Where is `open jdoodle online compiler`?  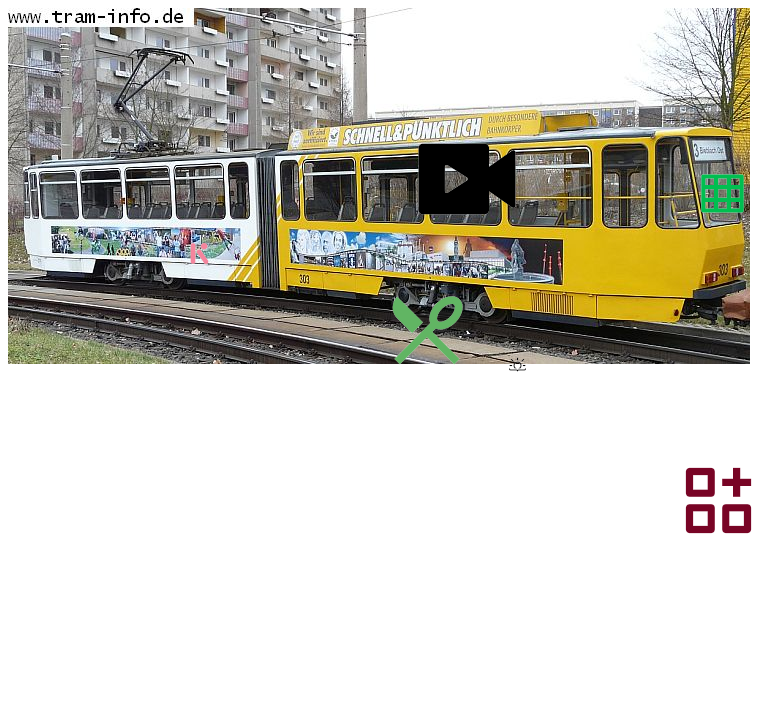 open jdoodle online compiler is located at coordinates (517, 364).